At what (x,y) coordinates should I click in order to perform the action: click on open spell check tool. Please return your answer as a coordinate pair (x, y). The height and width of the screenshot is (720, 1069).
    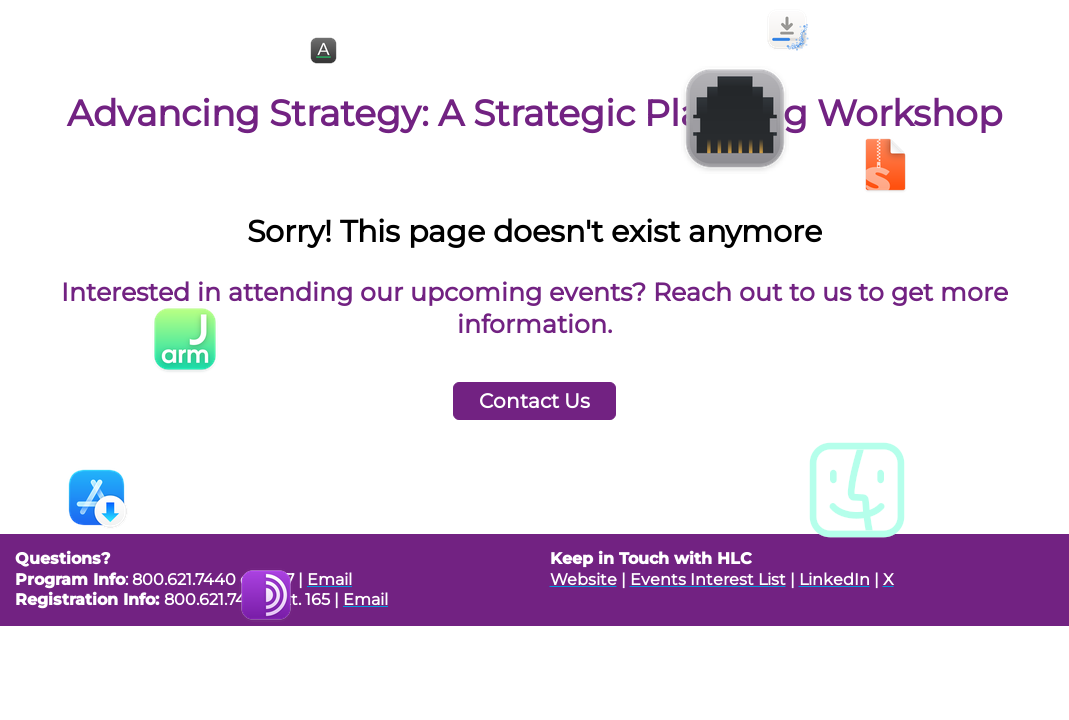
    Looking at the image, I should click on (323, 50).